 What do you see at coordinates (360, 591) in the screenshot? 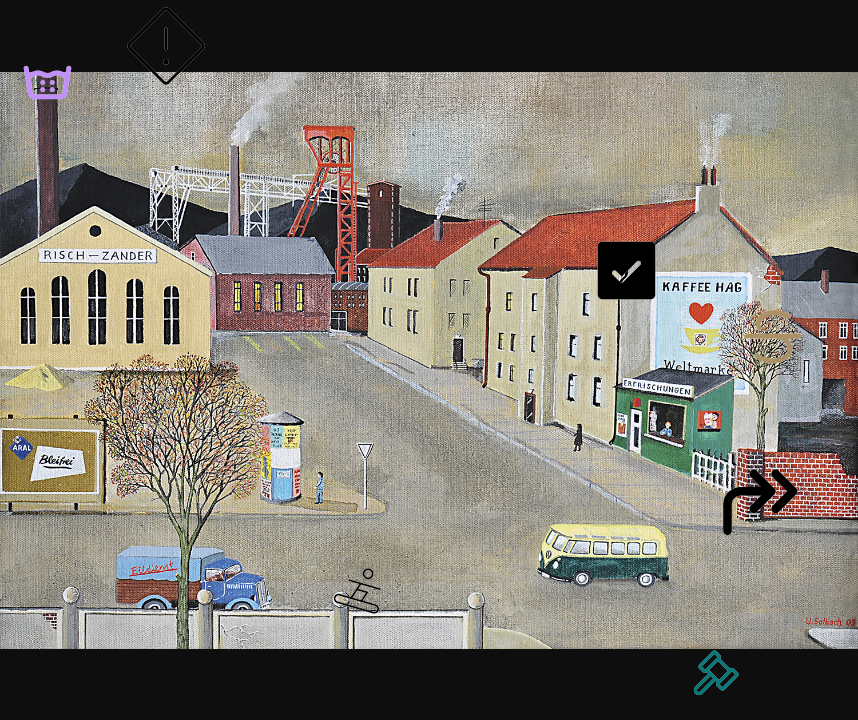
I see `access snowboarding or winter sports activities` at bounding box center [360, 591].